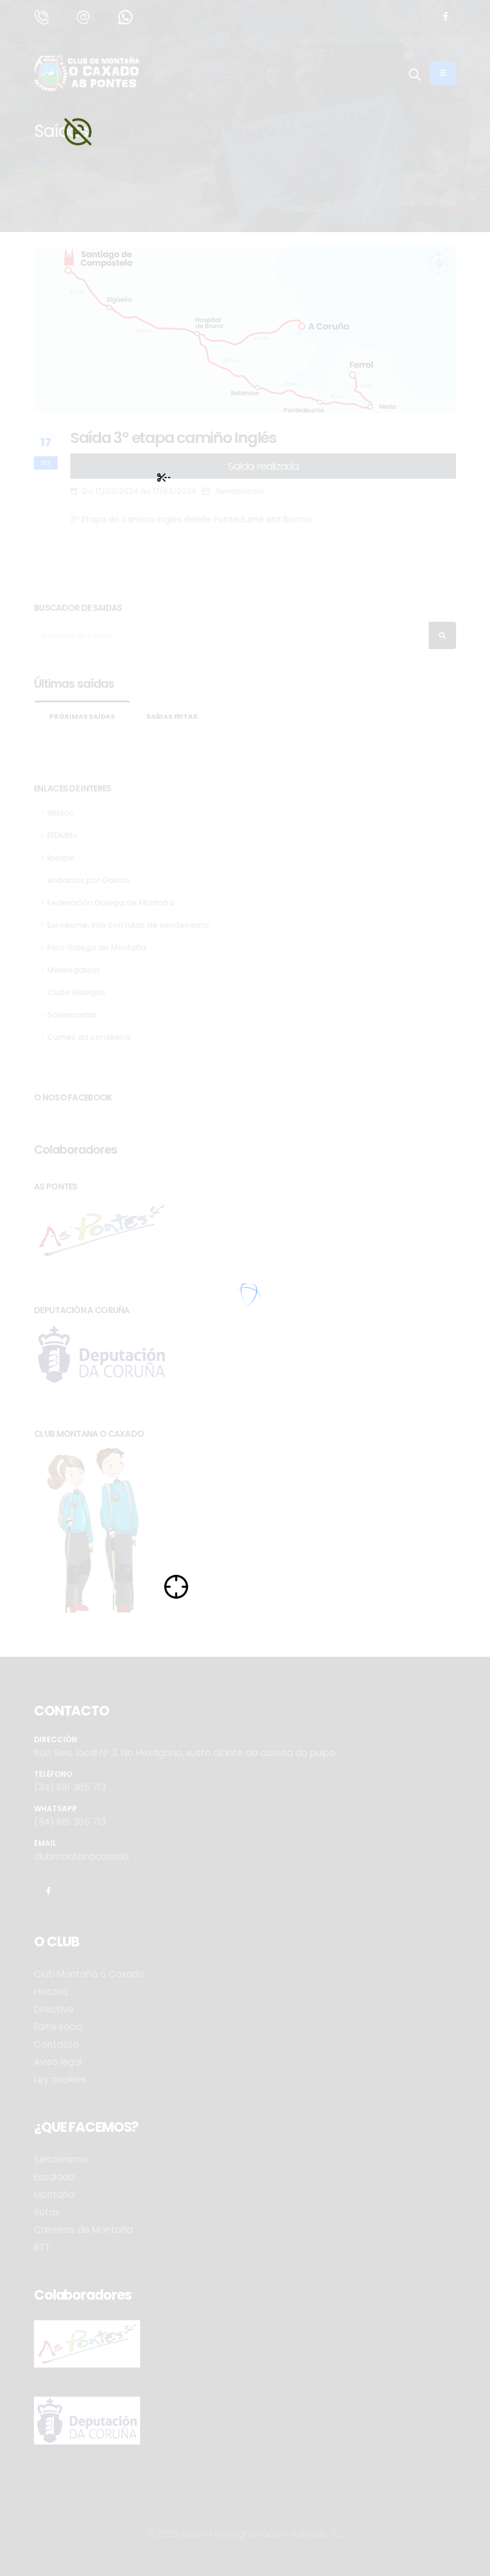 This screenshot has height=2576, width=490. I want to click on cut along the dotted line, so click(164, 478).